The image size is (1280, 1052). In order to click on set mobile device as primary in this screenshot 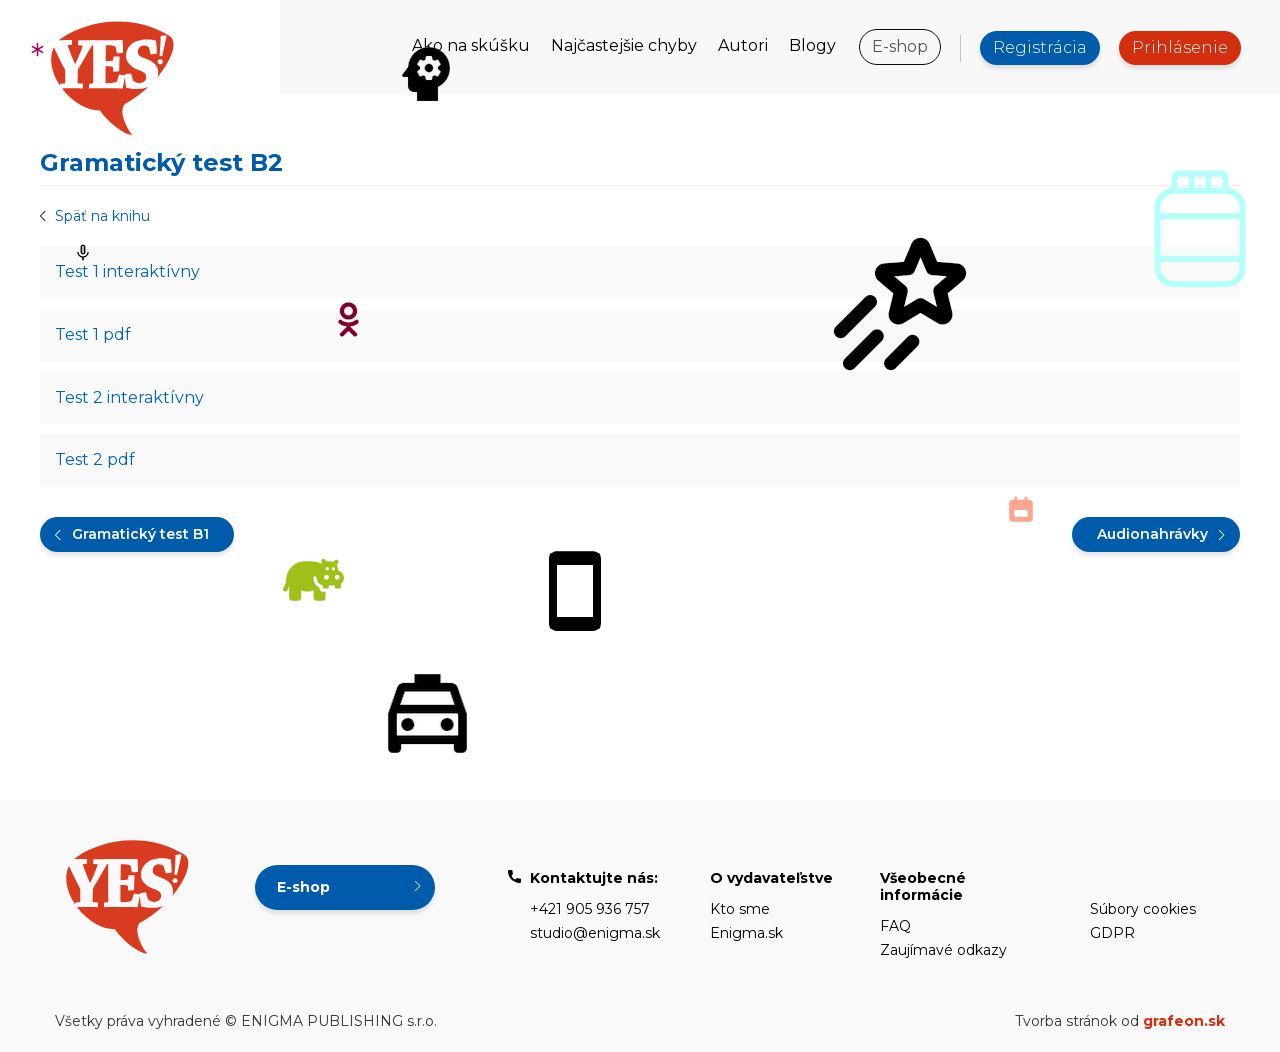, I will do `click(575, 591)`.